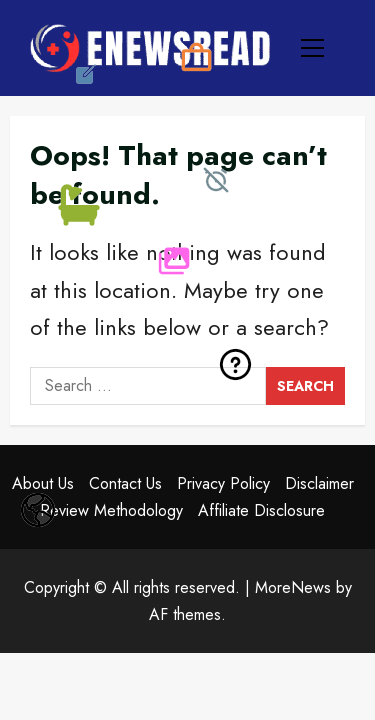  I want to click on indicates bathroom amenities available, so click(79, 205).